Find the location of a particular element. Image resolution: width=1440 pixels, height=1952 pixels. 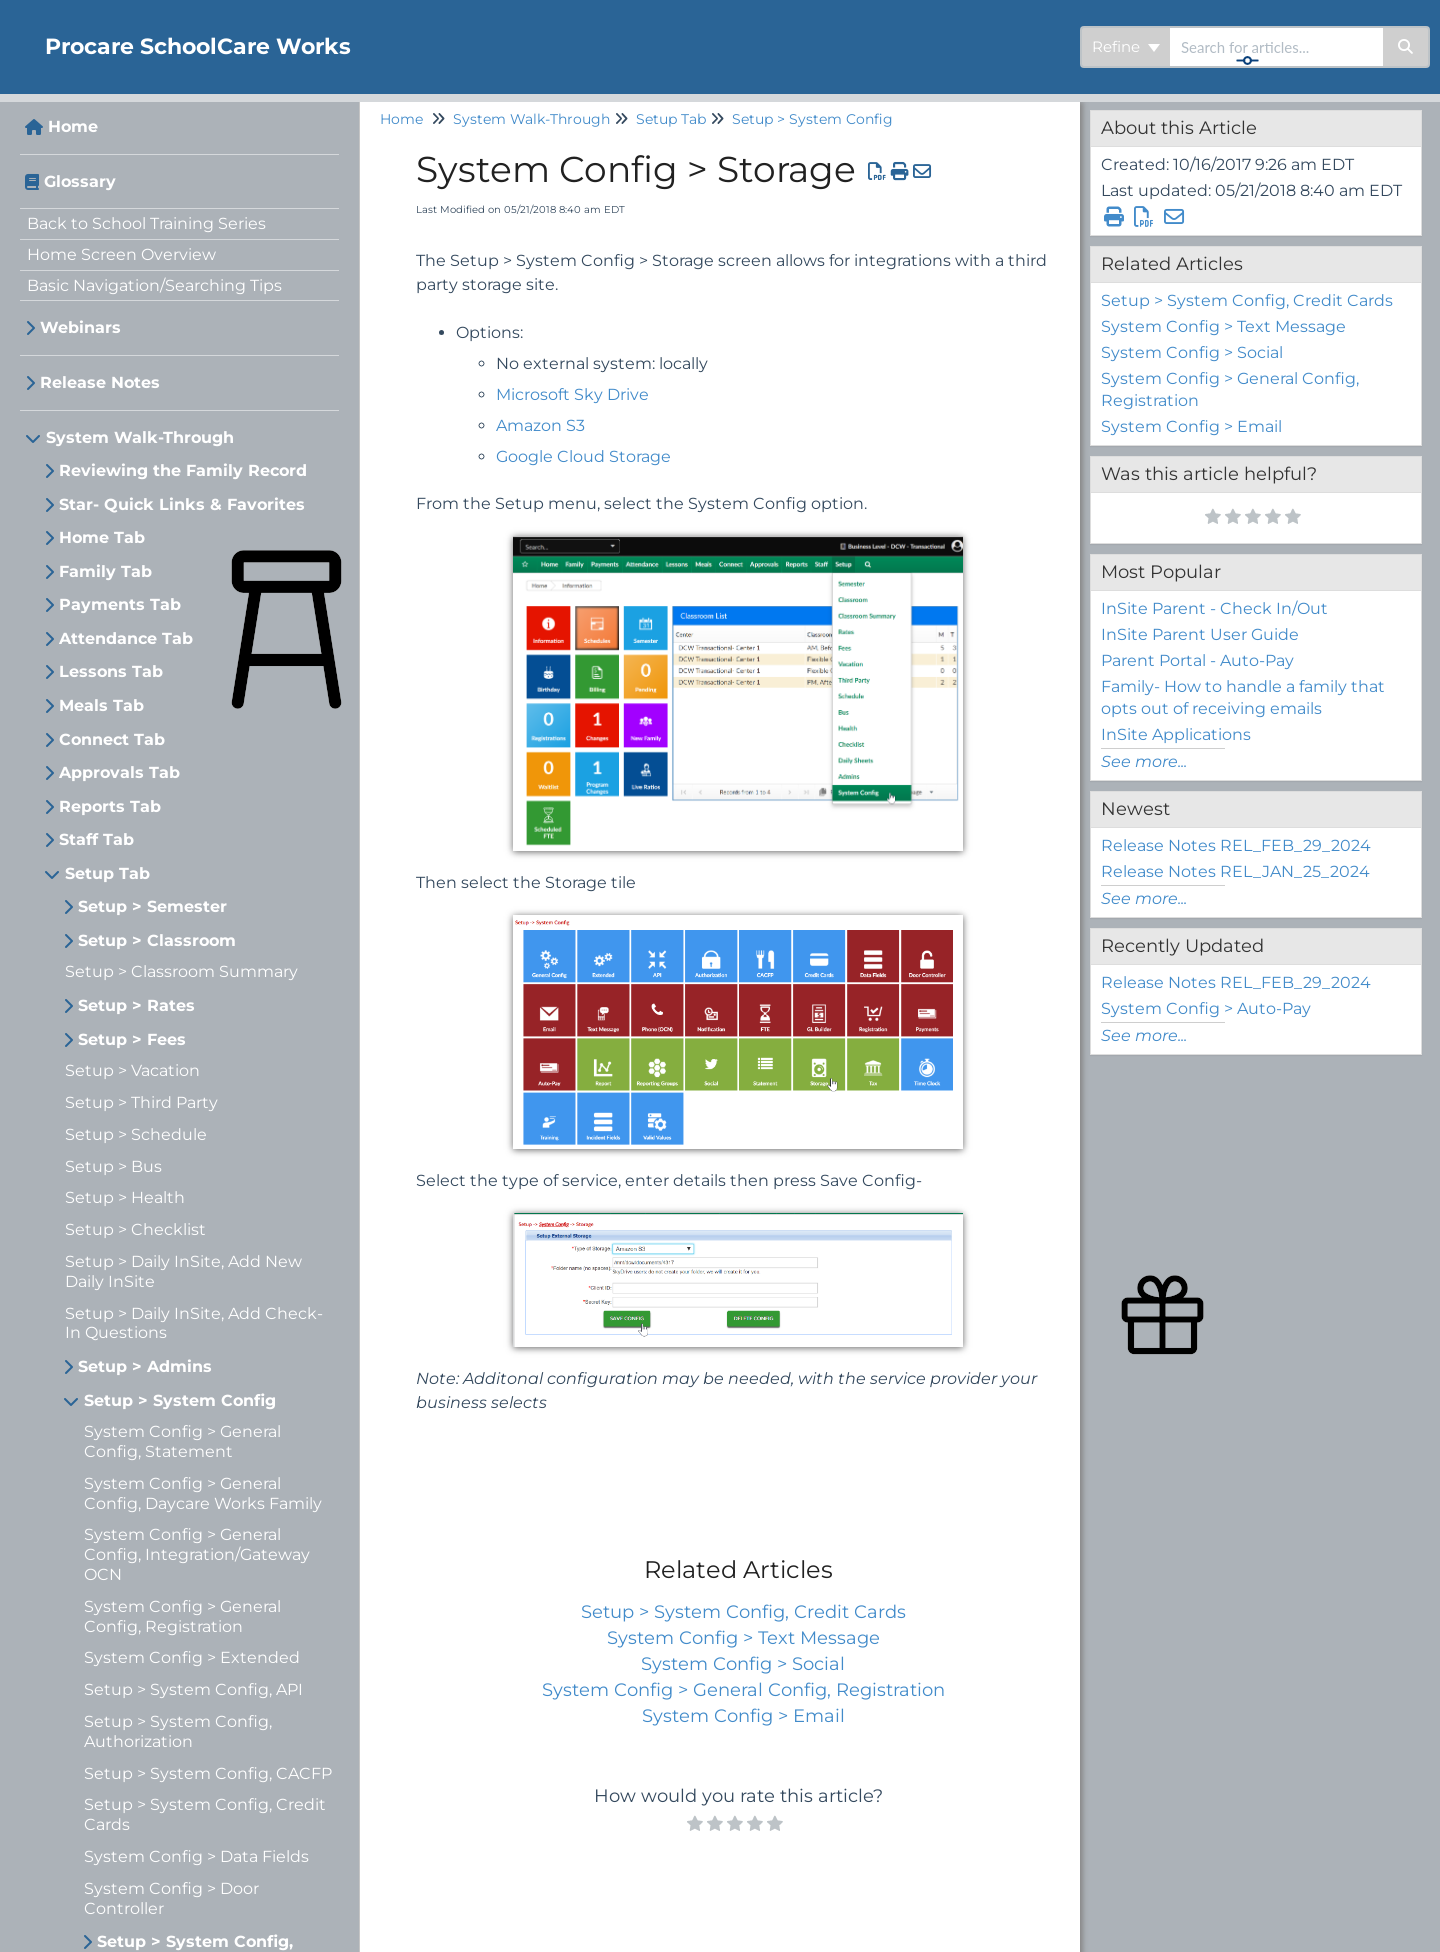

view commit history on current branch is located at coordinates (1247, 60).